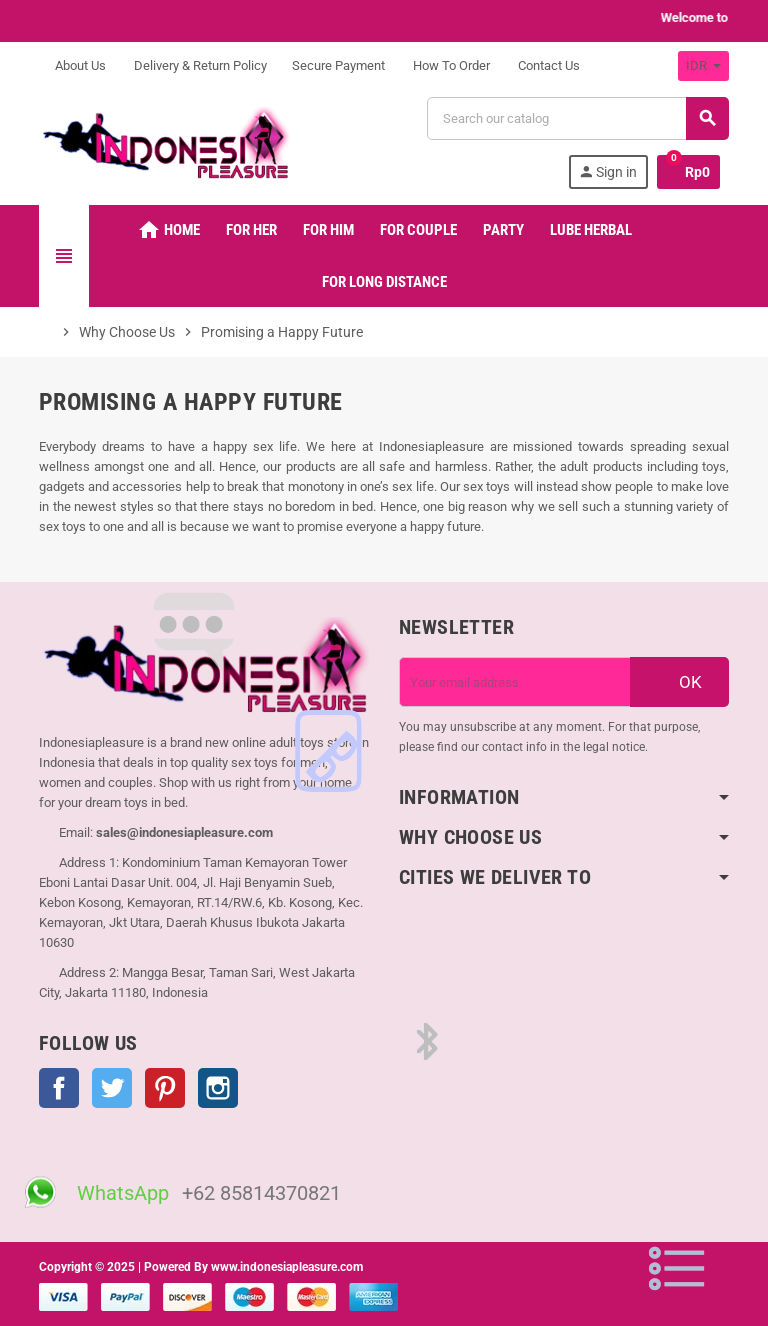  Describe the element at coordinates (428, 1041) in the screenshot. I see `toggle bluetooth connectivity on or off` at that location.